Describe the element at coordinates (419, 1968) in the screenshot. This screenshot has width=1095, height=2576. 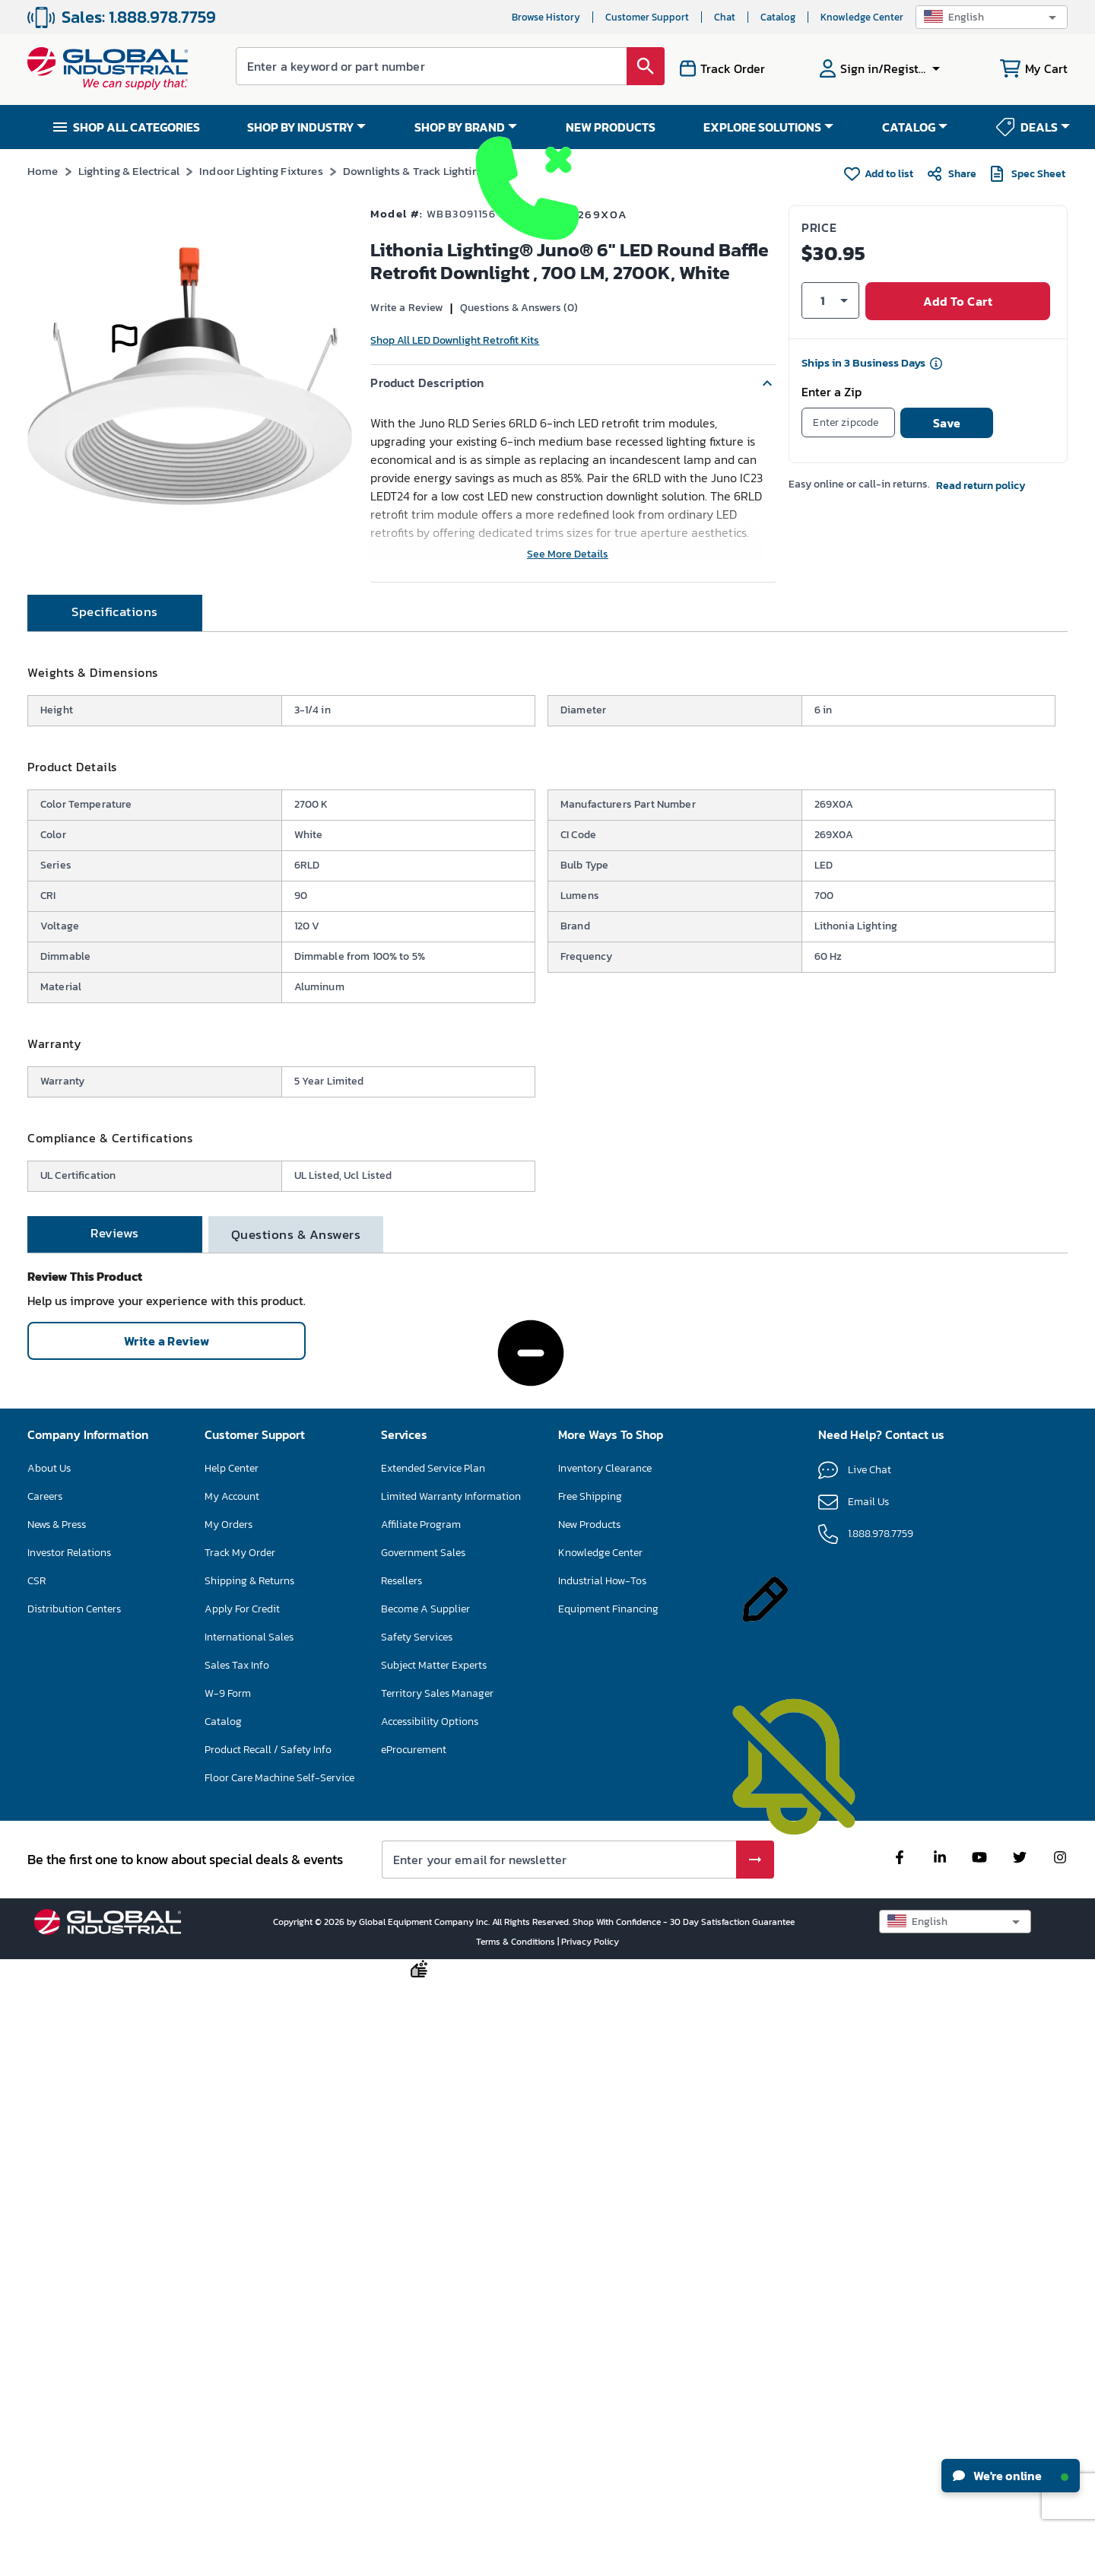
I see `indicates handwashing facilities available` at that location.